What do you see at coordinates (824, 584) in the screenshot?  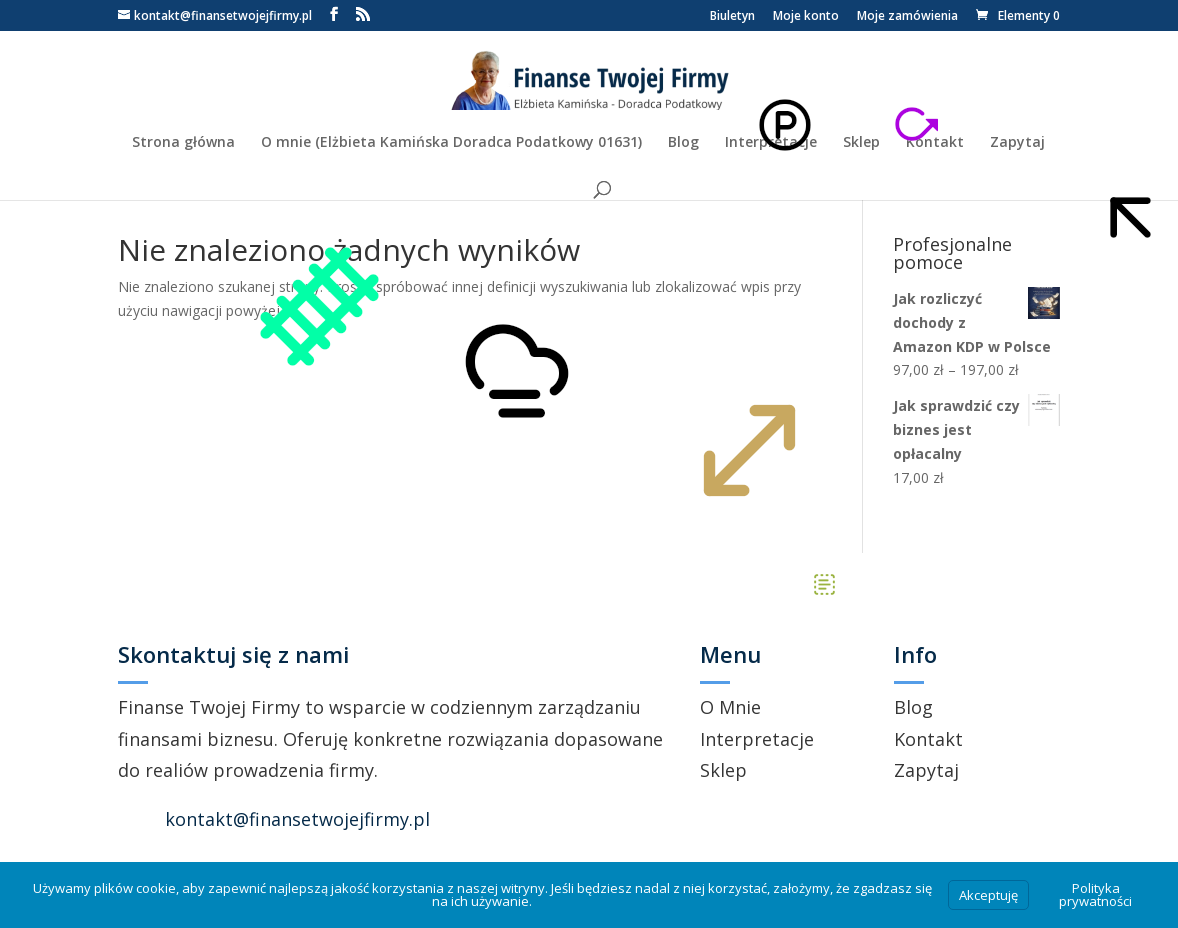 I see `select text within a document` at bounding box center [824, 584].